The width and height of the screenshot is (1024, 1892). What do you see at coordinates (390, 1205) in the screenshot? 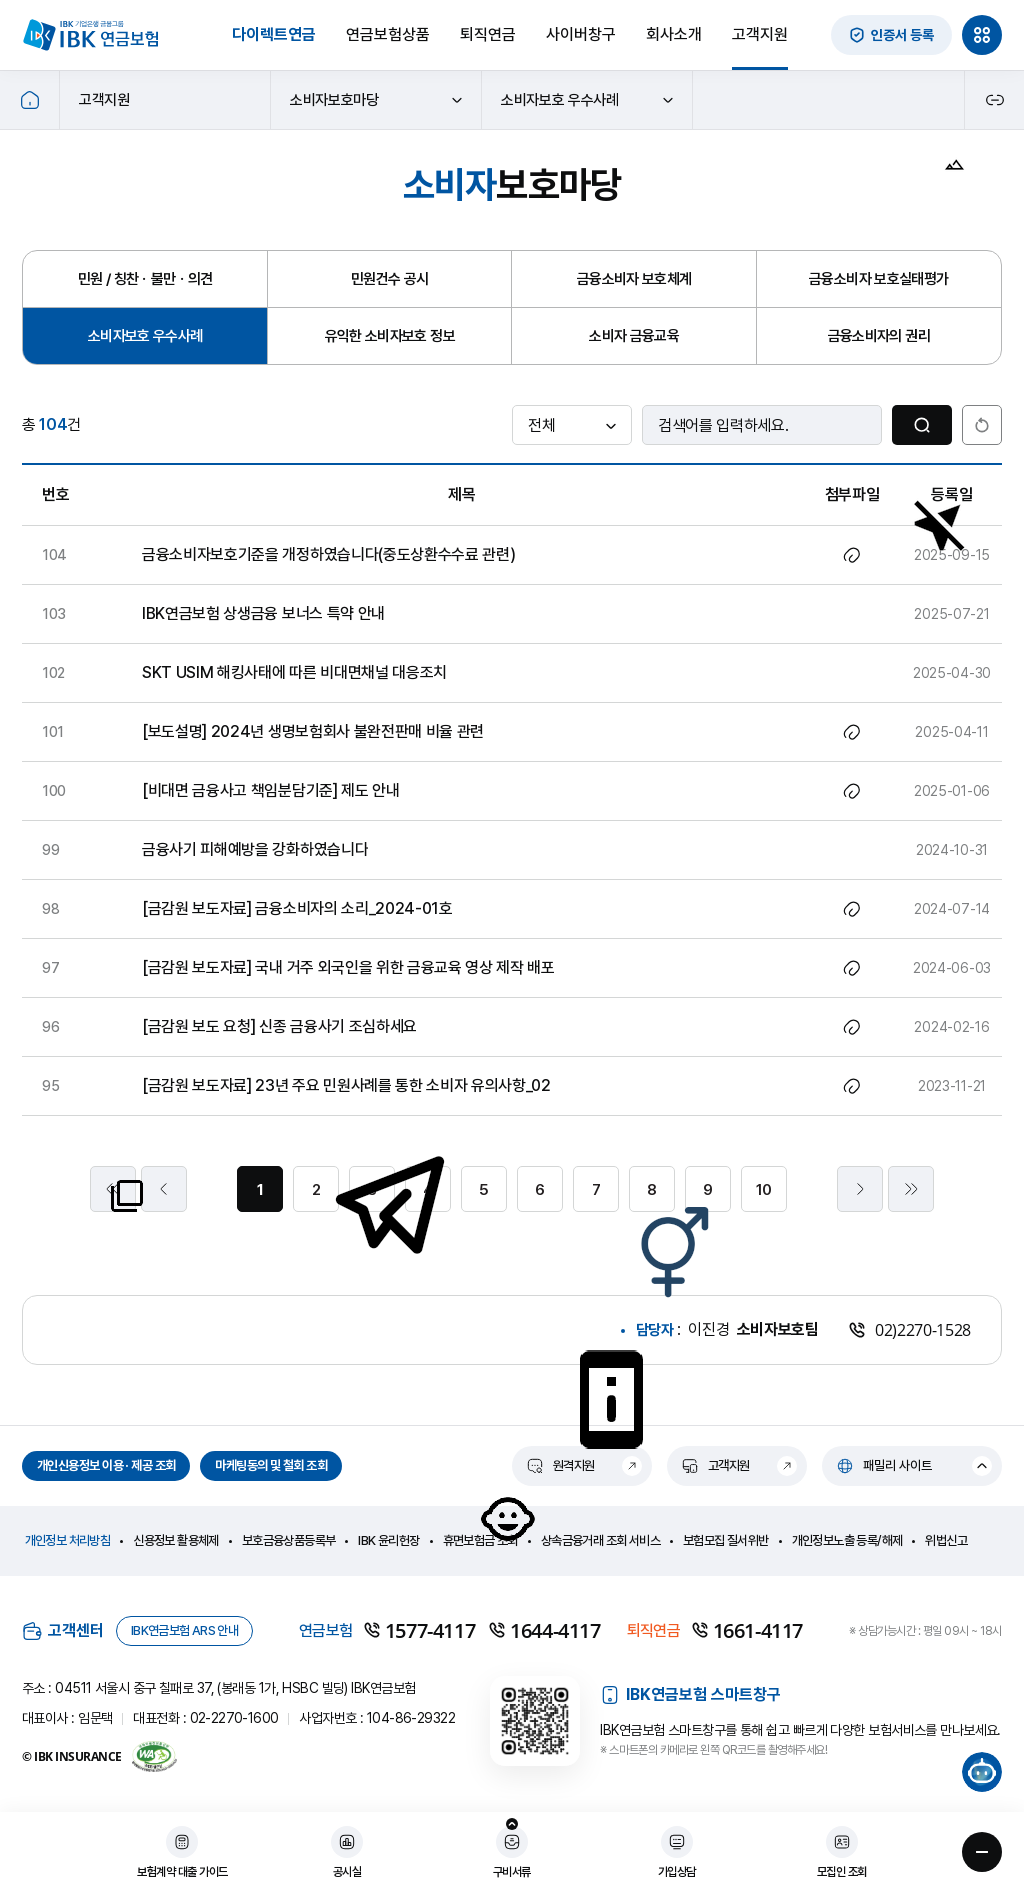
I see `open telegram messaging app` at bounding box center [390, 1205].